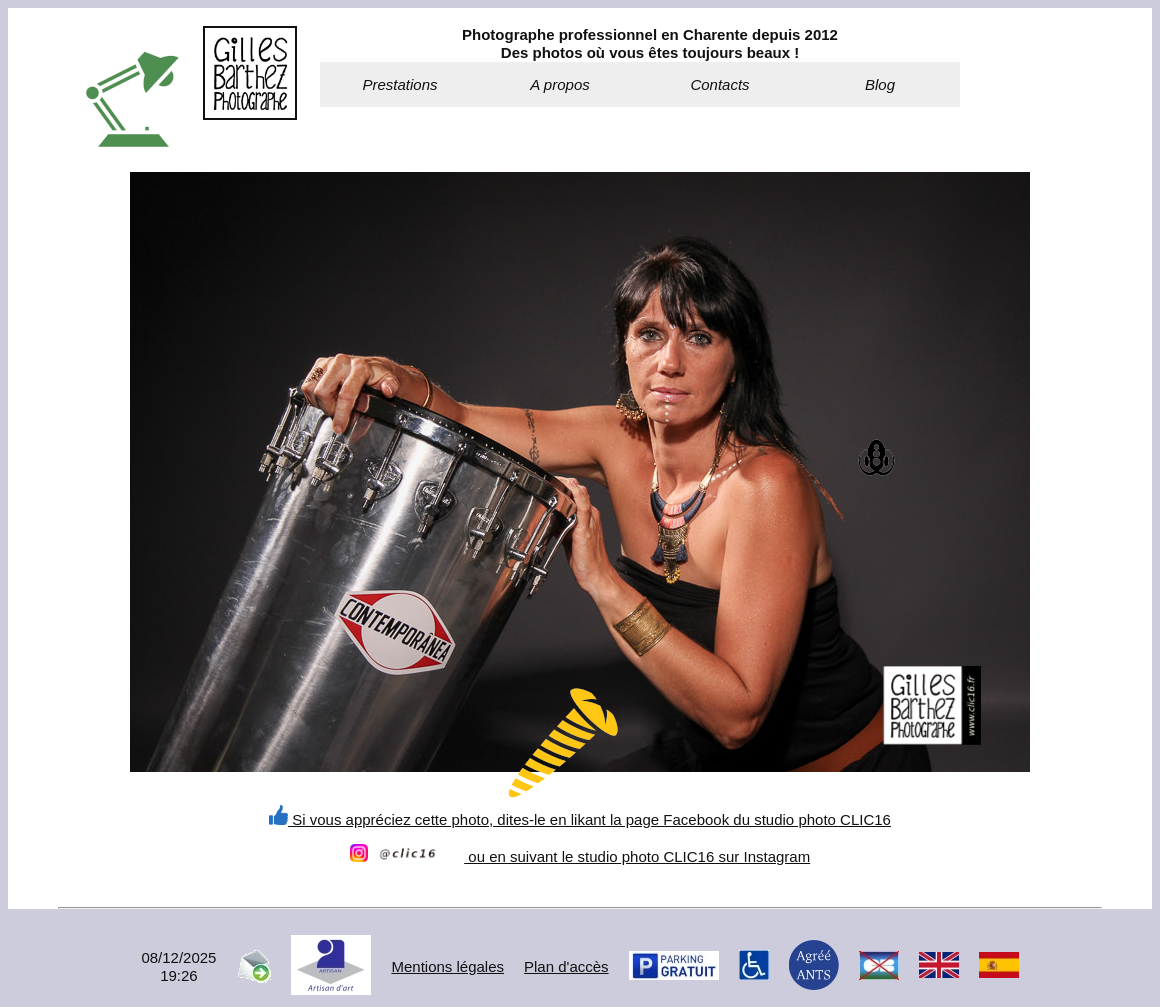  What do you see at coordinates (876, 457) in the screenshot?
I see `decorative game badge or achievement emblem` at bounding box center [876, 457].